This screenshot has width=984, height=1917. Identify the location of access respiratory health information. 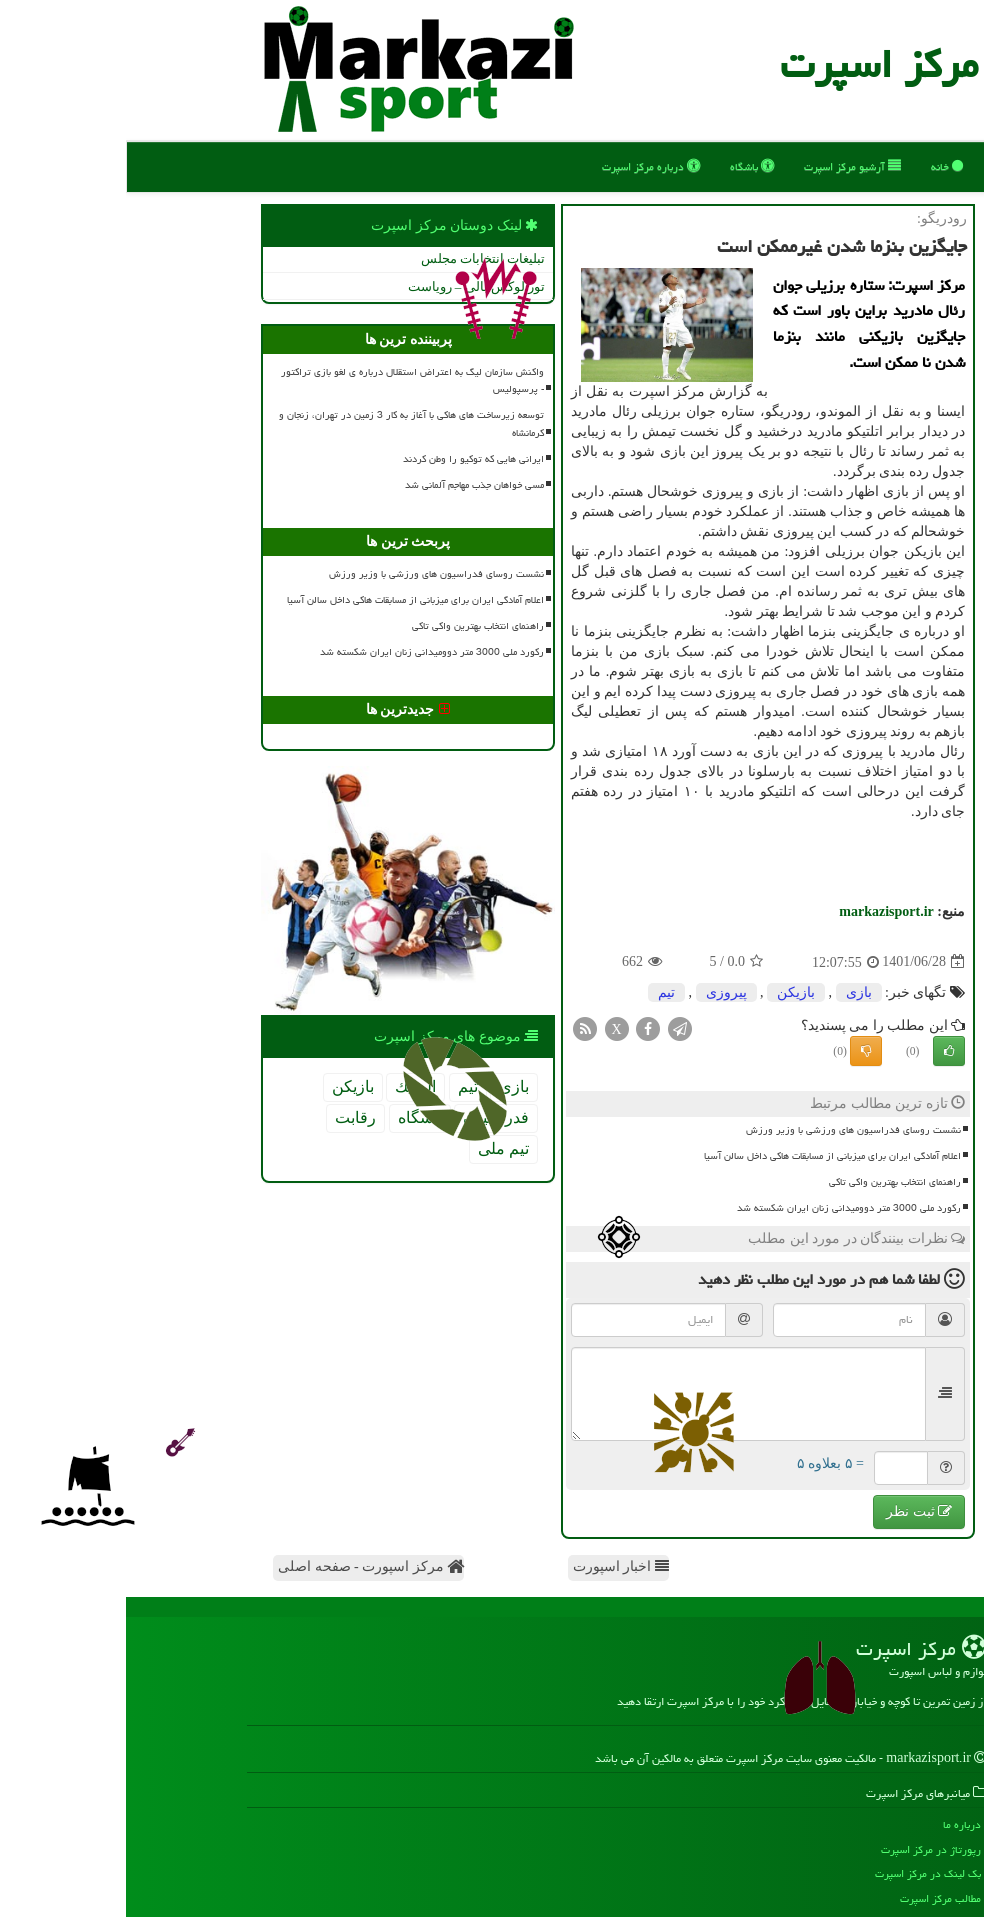
(820, 1679).